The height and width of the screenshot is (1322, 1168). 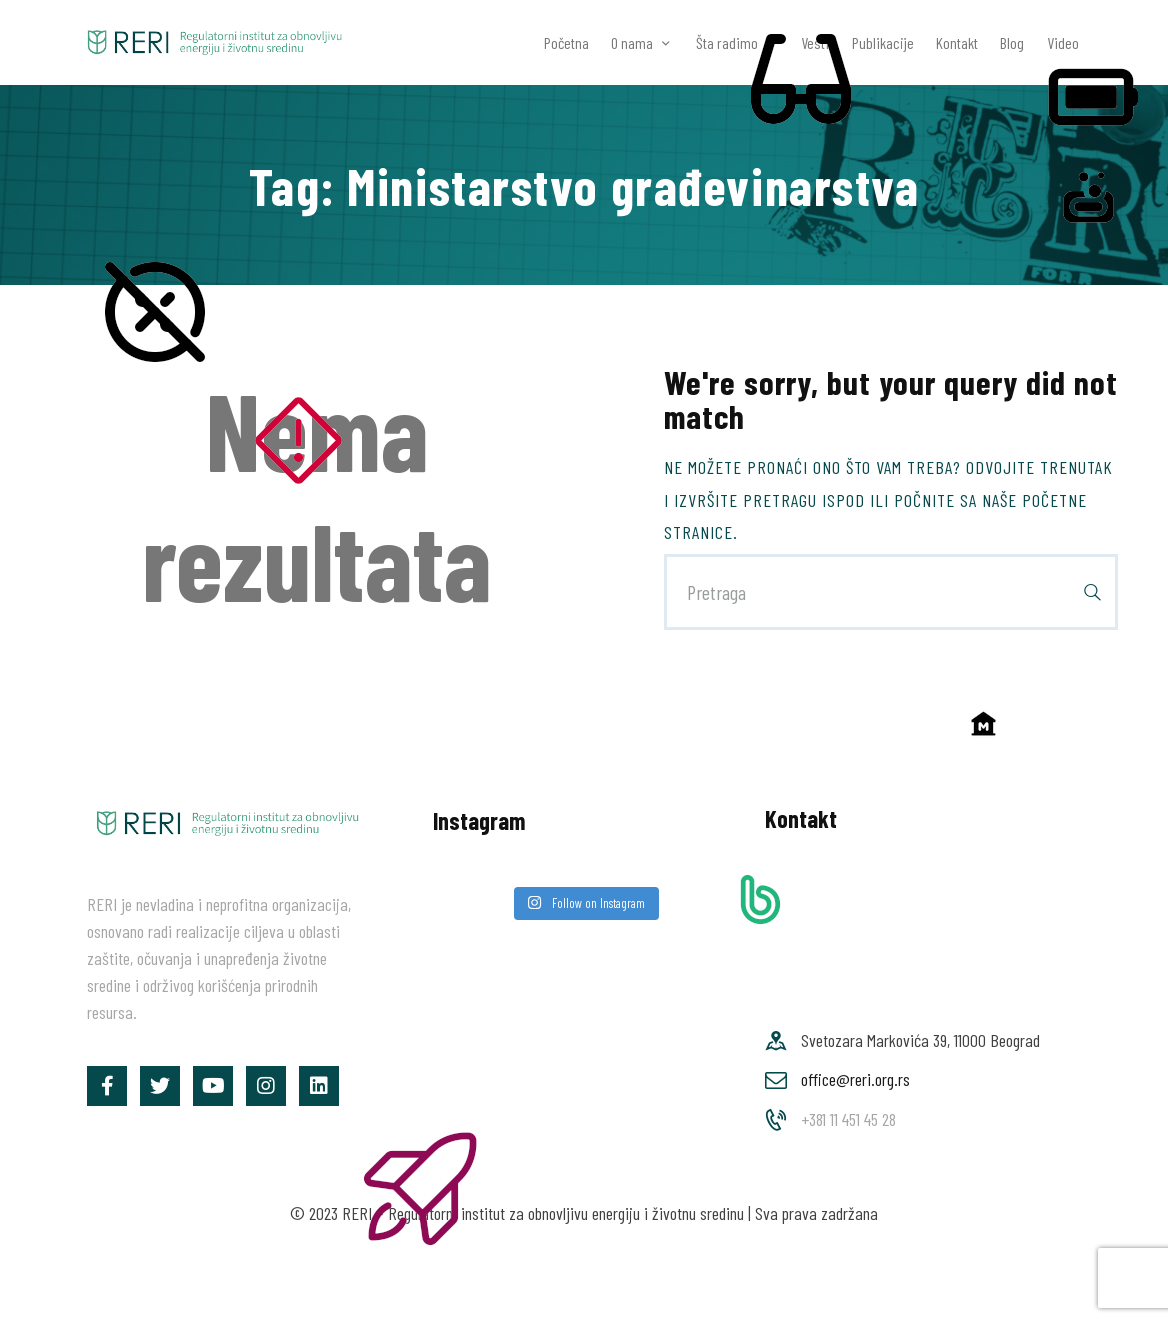 What do you see at coordinates (983, 723) in the screenshot?
I see `view nearby museums on the map` at bounding box center [983, 723].